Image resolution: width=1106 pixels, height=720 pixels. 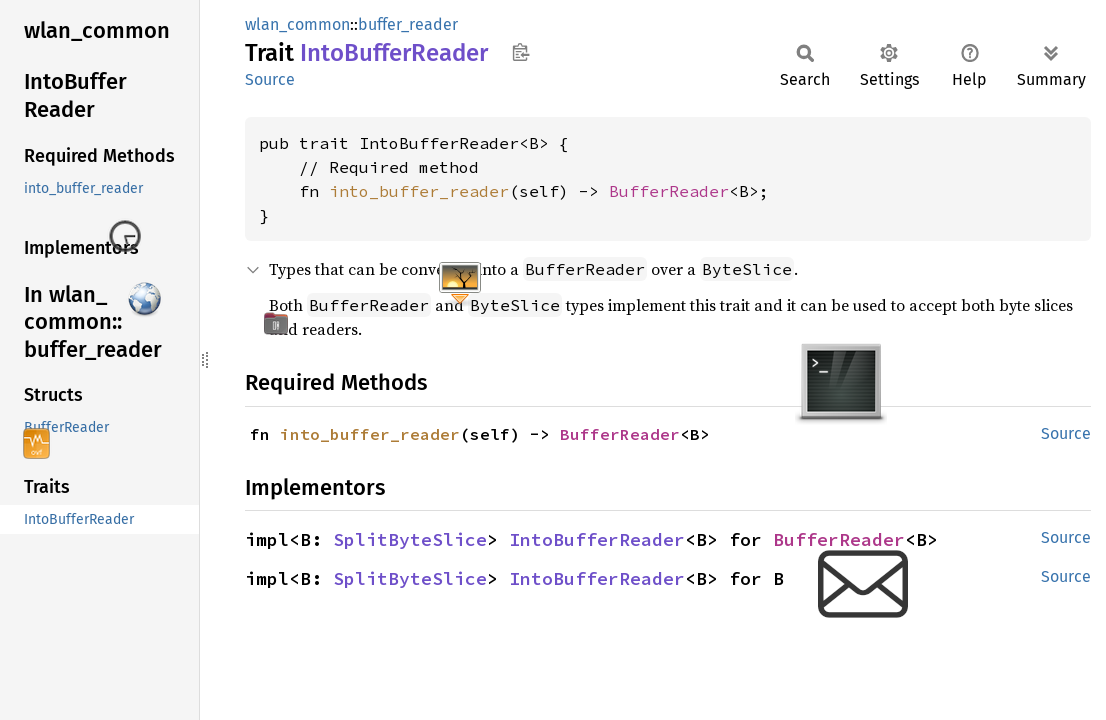 I want to click on view recently accessed files or items, so click(x=124, y=235).